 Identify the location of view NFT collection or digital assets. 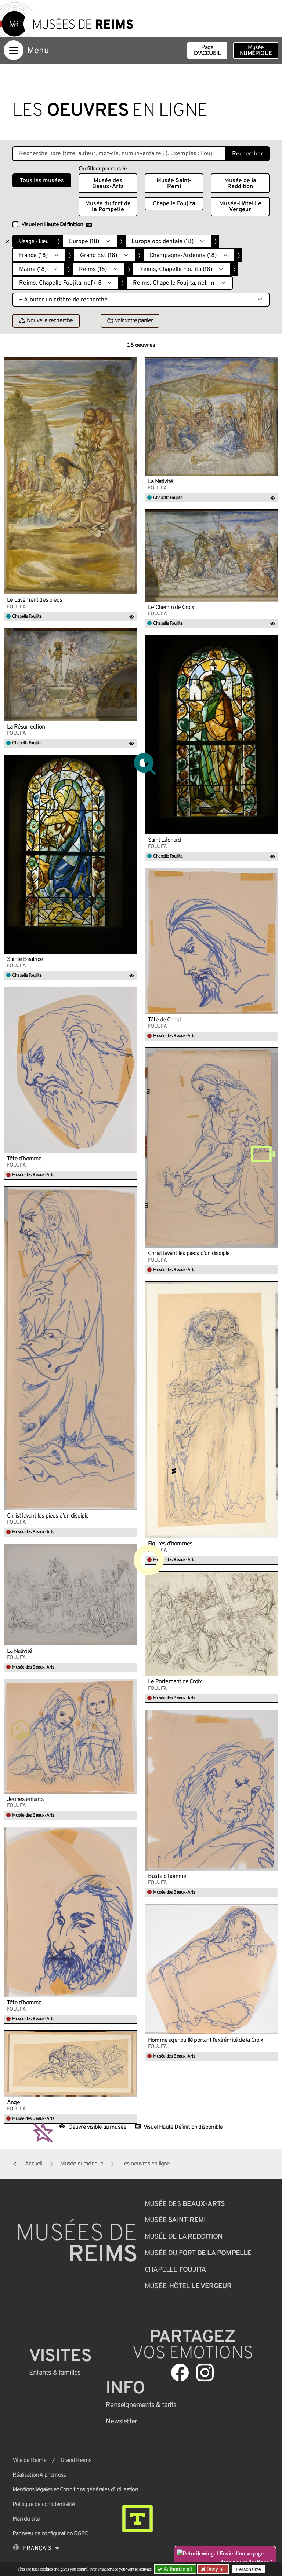
(21, 1730).